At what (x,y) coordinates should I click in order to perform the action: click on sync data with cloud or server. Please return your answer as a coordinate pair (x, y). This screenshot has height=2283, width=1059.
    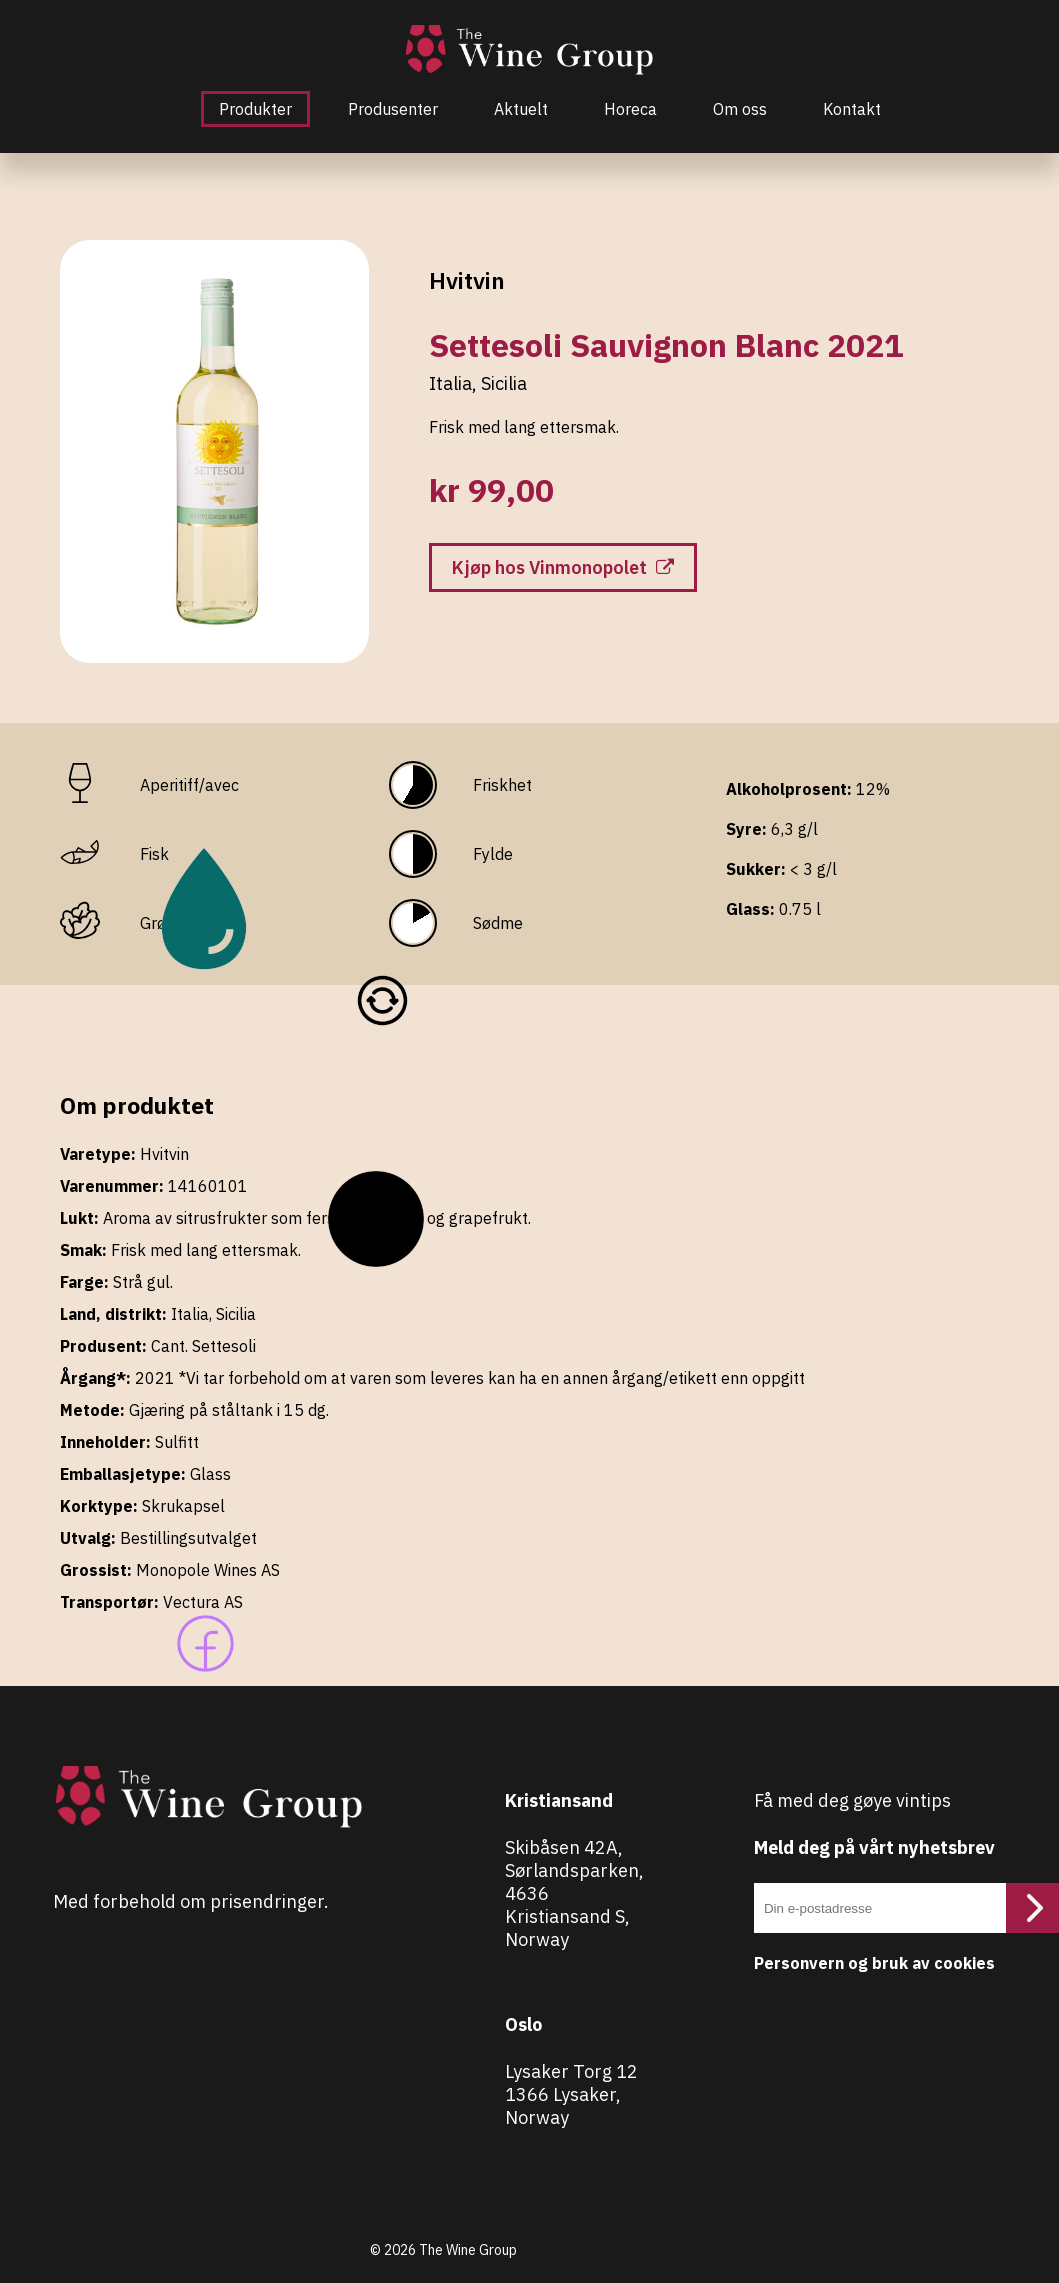
    Looking at the image, I should click on (382, 1000).